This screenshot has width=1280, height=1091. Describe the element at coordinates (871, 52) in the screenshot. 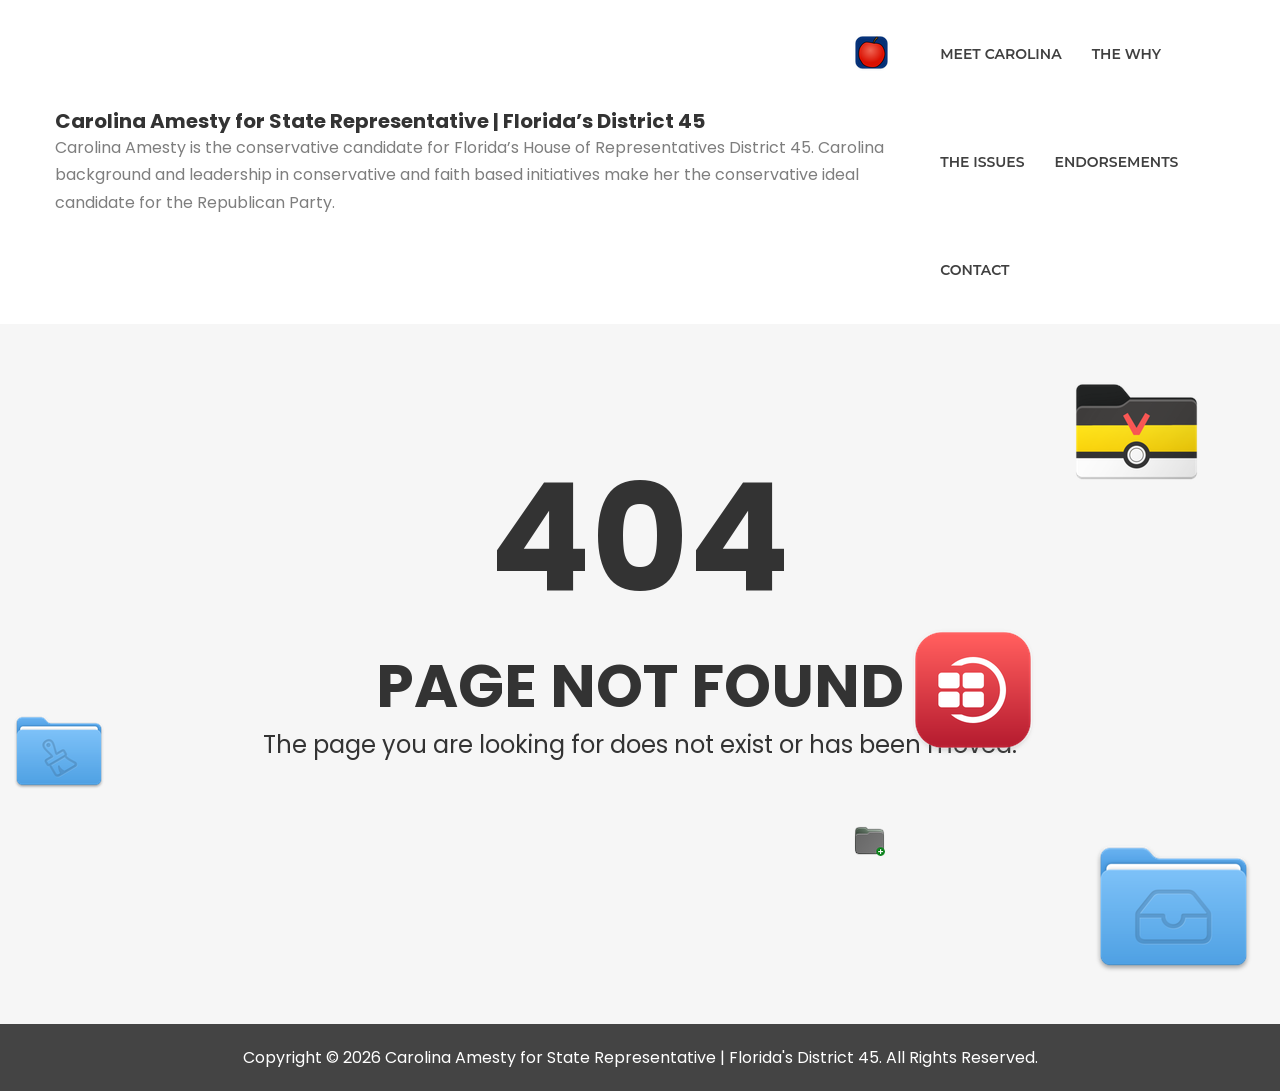

I see `open the tapple app` at that location.